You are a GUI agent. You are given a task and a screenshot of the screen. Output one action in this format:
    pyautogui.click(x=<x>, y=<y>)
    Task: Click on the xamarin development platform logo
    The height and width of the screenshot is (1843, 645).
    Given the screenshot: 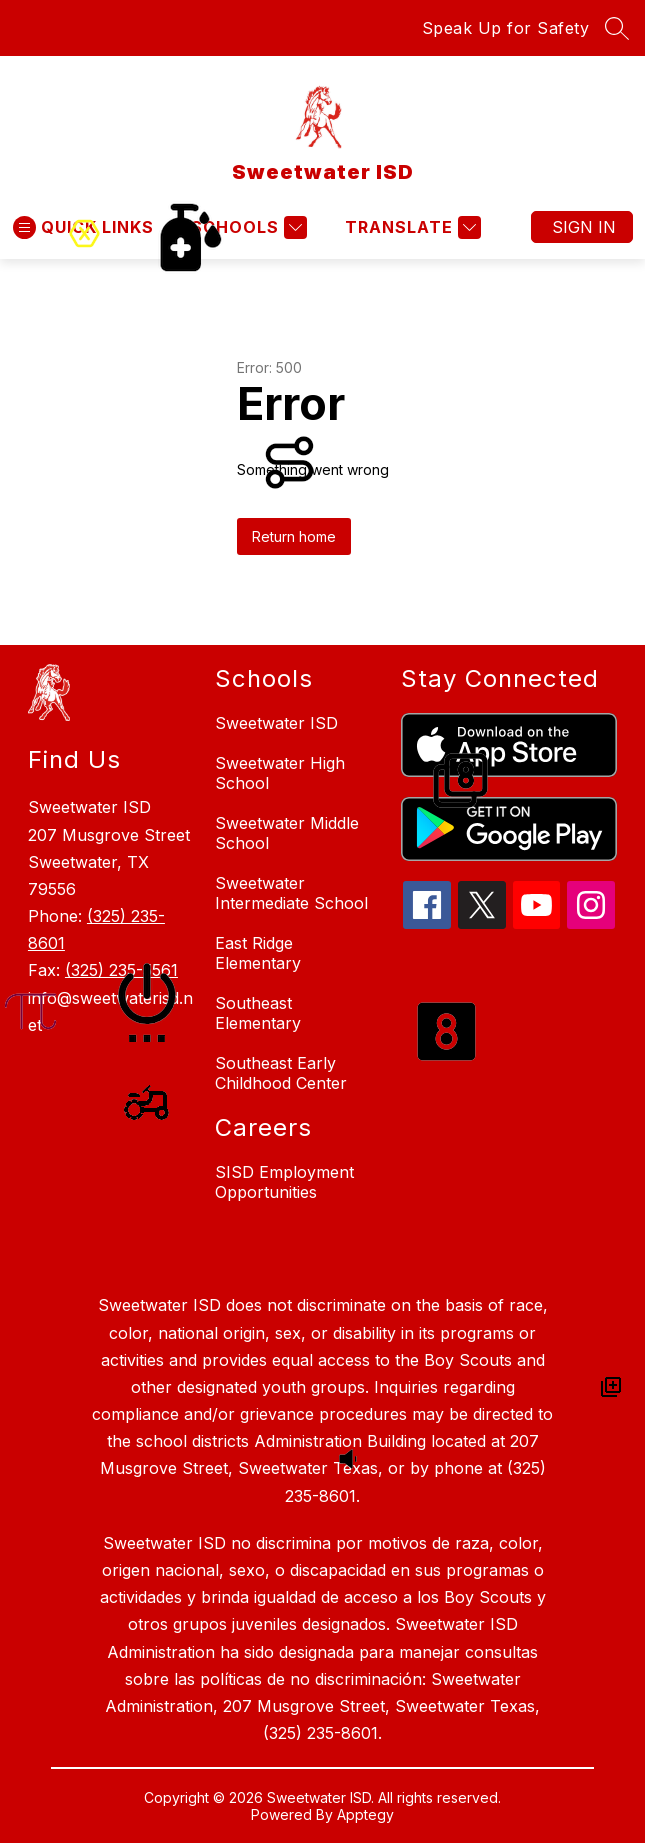 What is the action you would take?
    pyautogui.click(x=84, y=233)
    